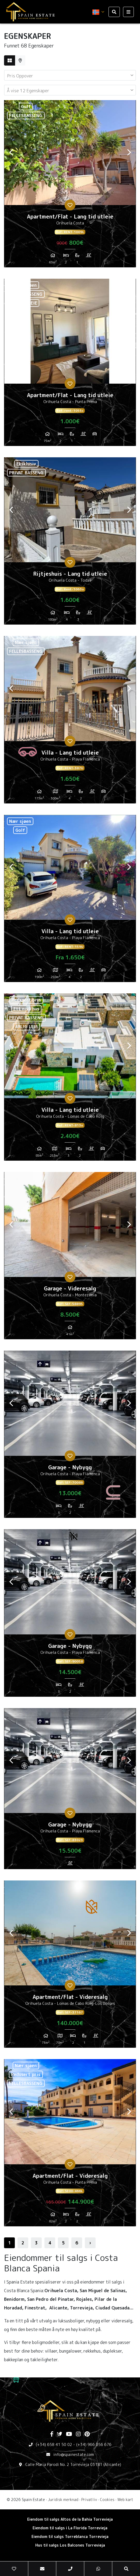 Image resolution: width=140 pixels, height=2576 pixels. What do you see at coordinates (92, 1907) in the screenshot?
I see `indicates gluten-free or grain-free option` at bounding box center [92, 1907].